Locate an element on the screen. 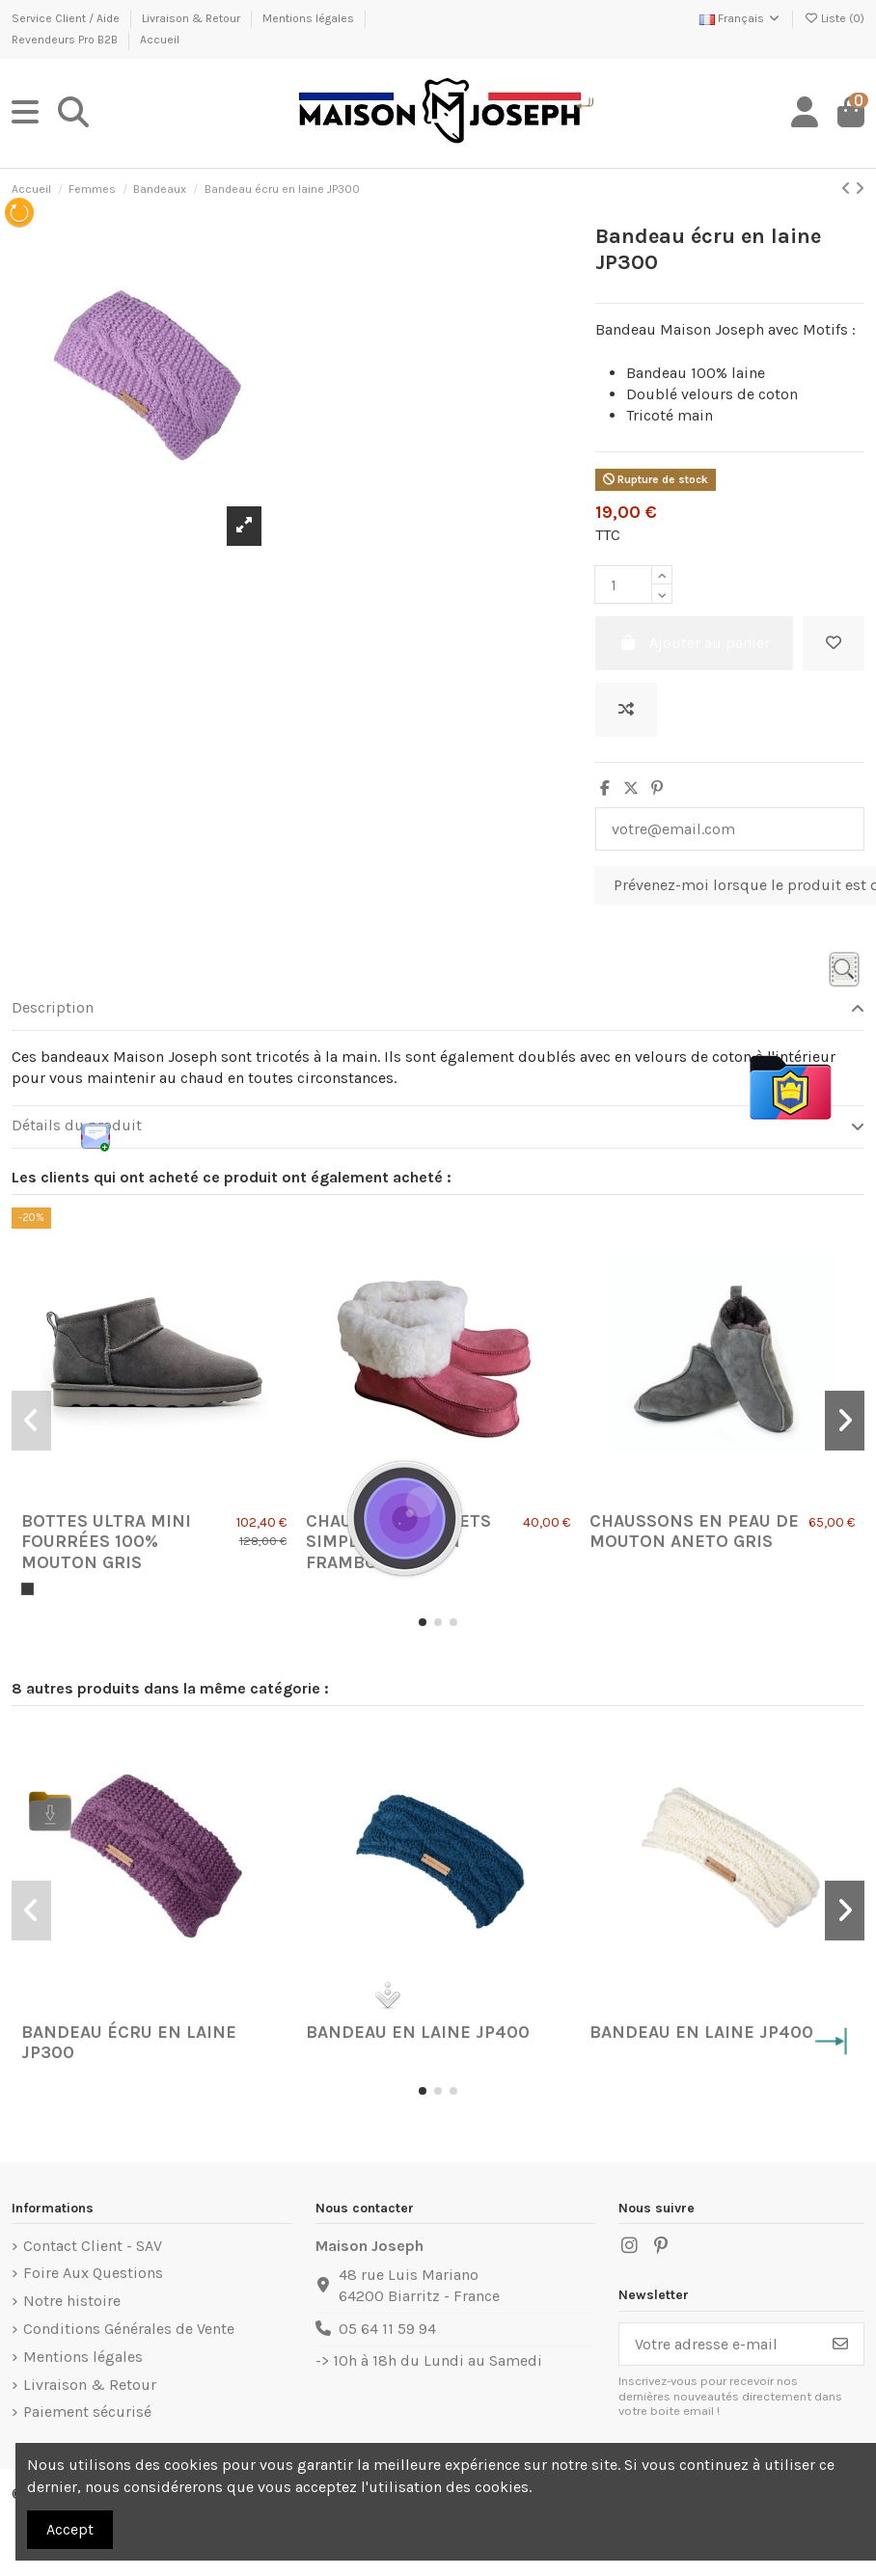 Image resolution: width=876 pixels, height=2576 pixels. restart the system is located at coordinates (19, 212).